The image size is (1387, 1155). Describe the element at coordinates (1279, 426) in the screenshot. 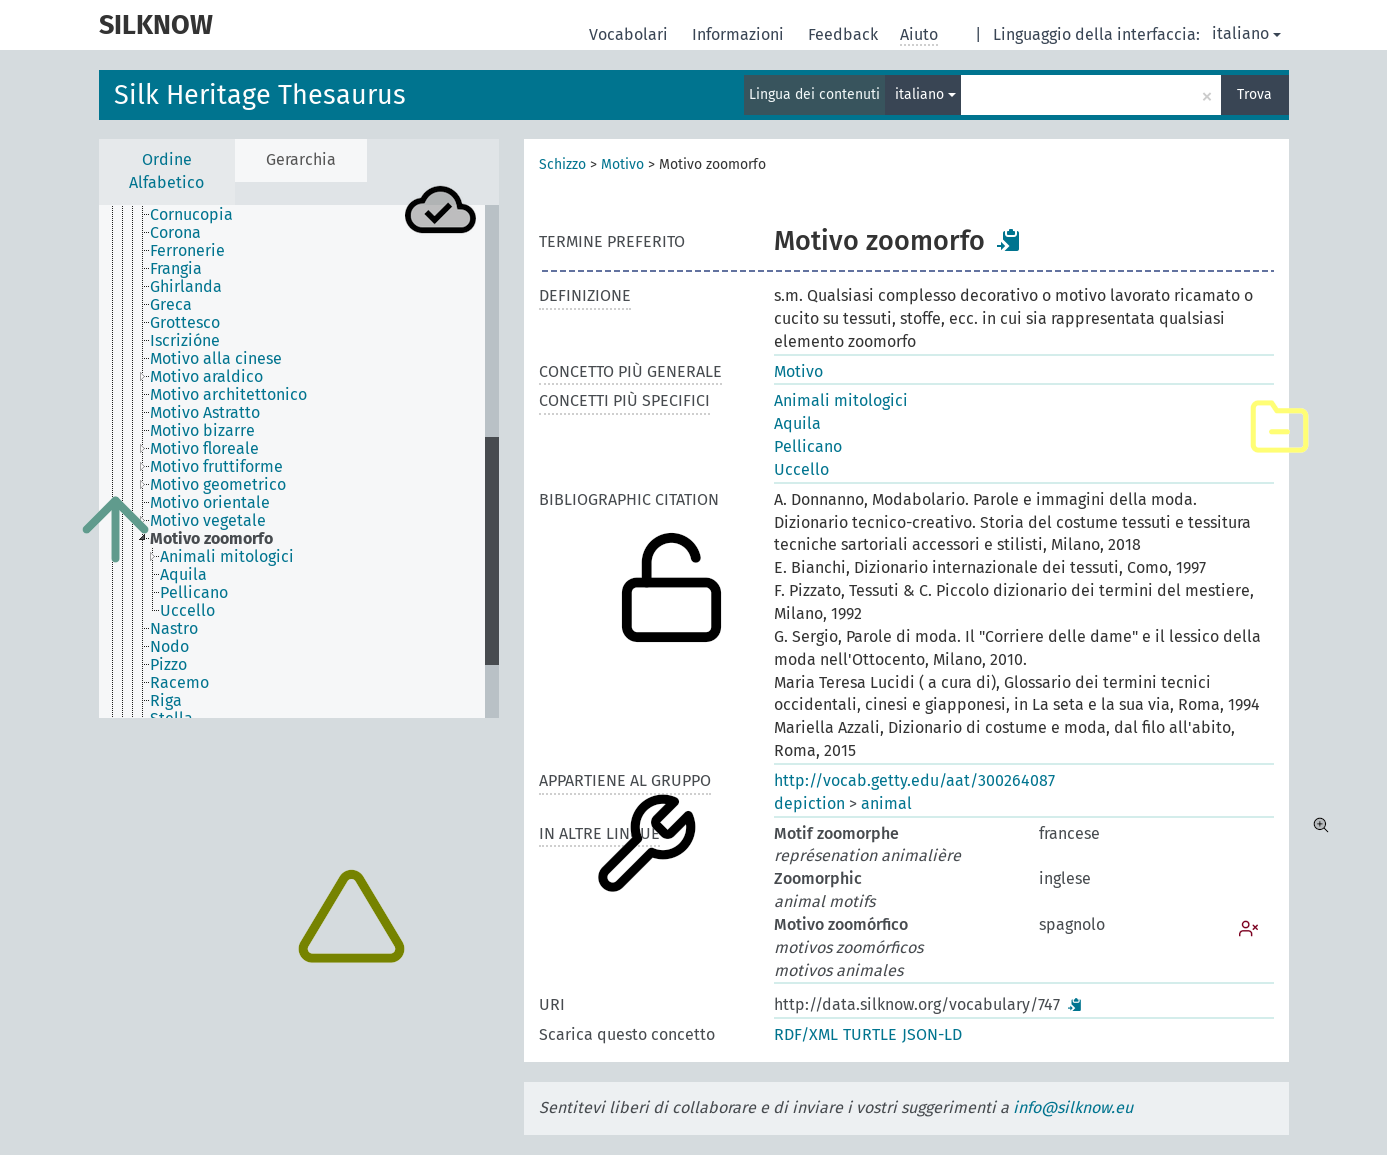

I see `remove a folder` at that location.